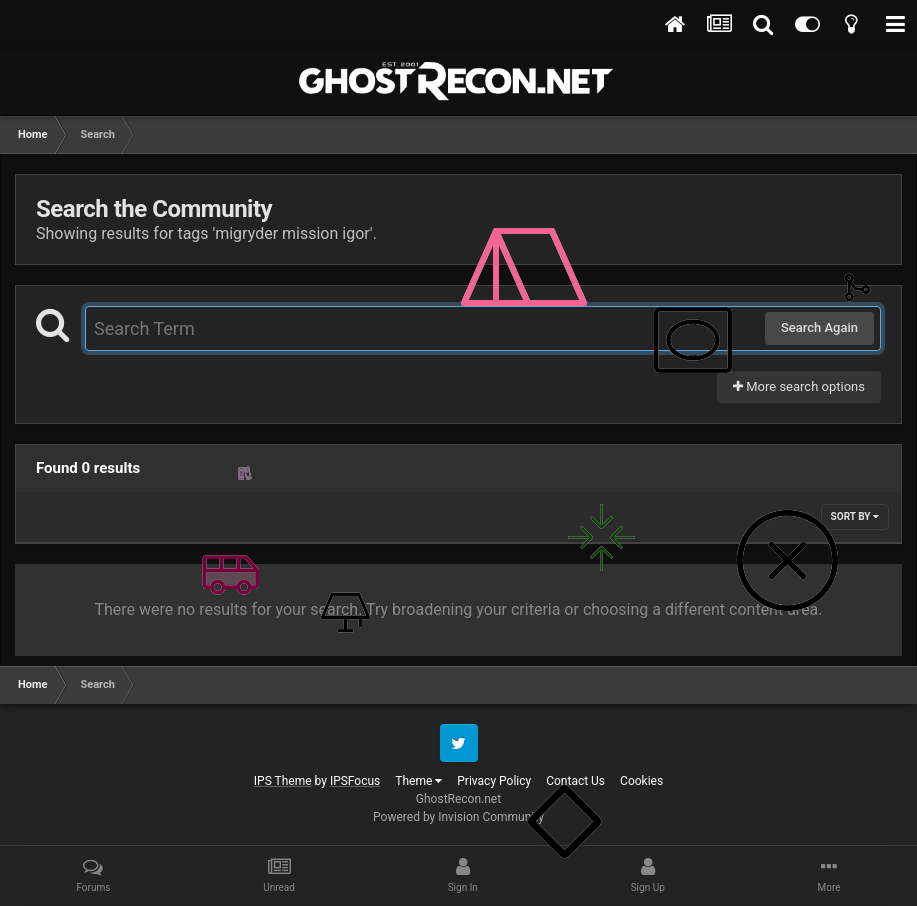 Image resolution: width=917 pixels, height=906 pixels. What do you see at coordinates (244, 473) in the screenshot?
I see `access your library or book collection` at bounding box center [244, 473].